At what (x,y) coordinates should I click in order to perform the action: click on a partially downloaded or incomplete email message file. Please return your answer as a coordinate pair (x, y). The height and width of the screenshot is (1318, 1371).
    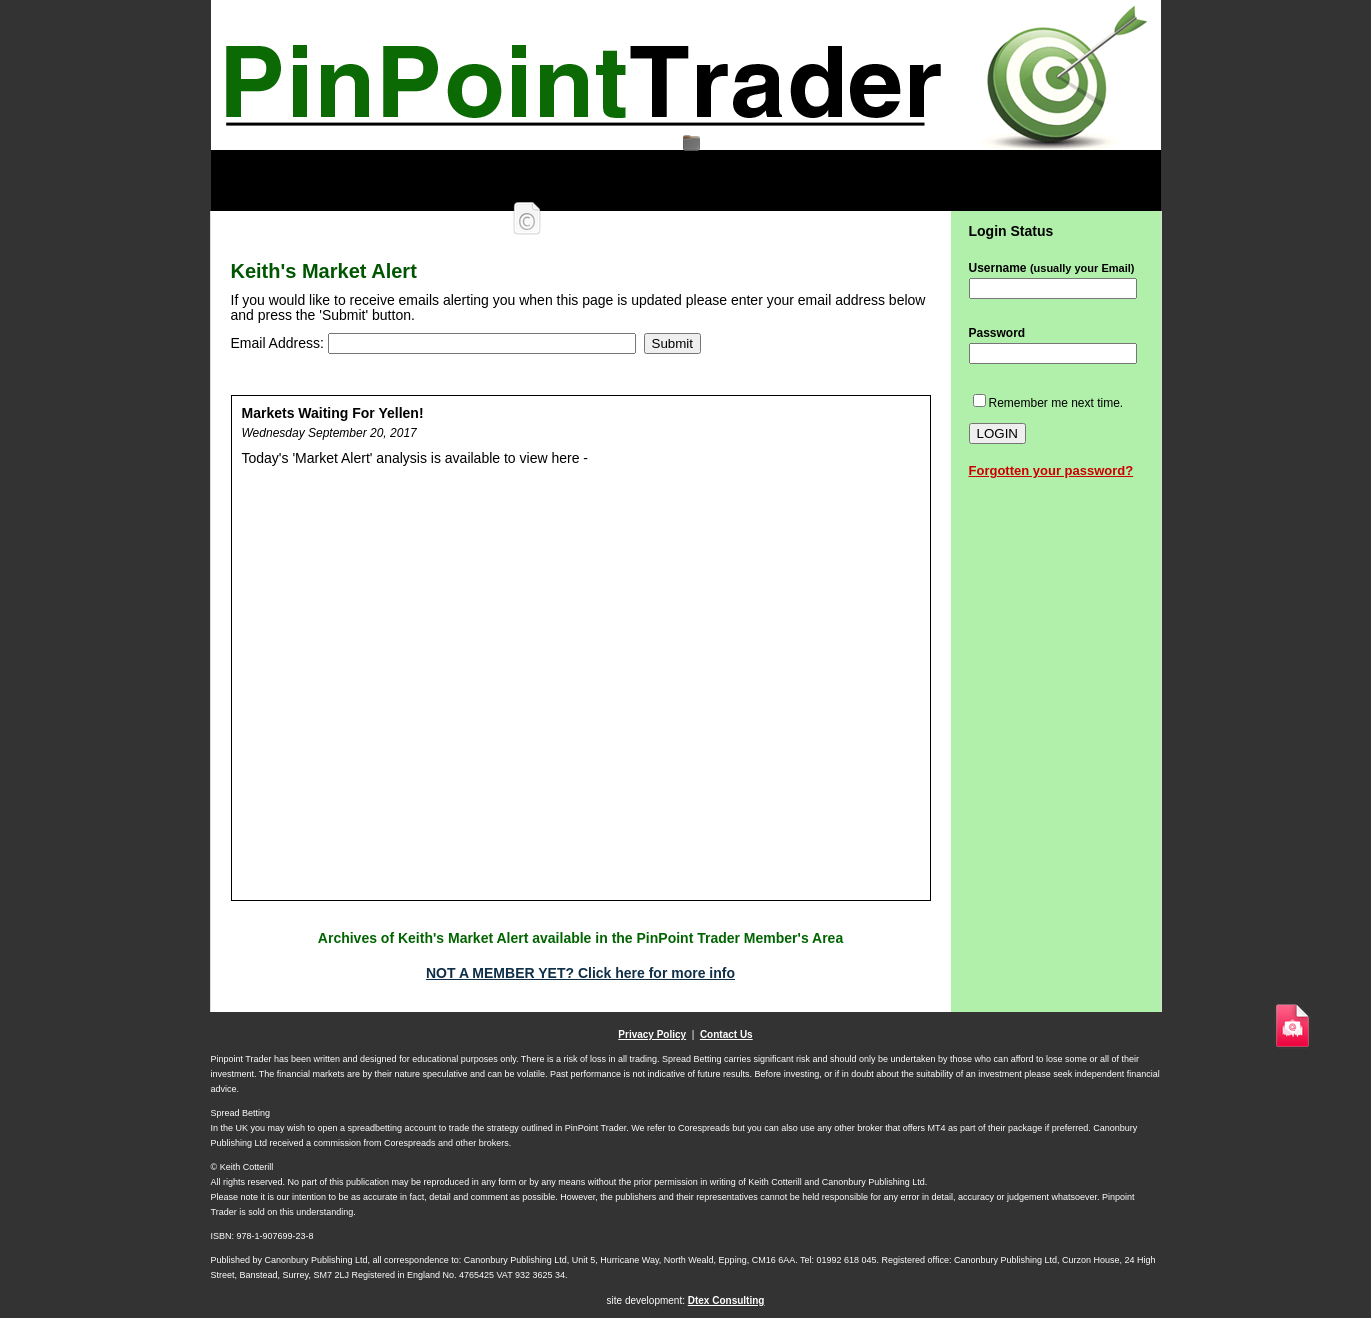
    Looking at the image, I should click on (1292, 1026).